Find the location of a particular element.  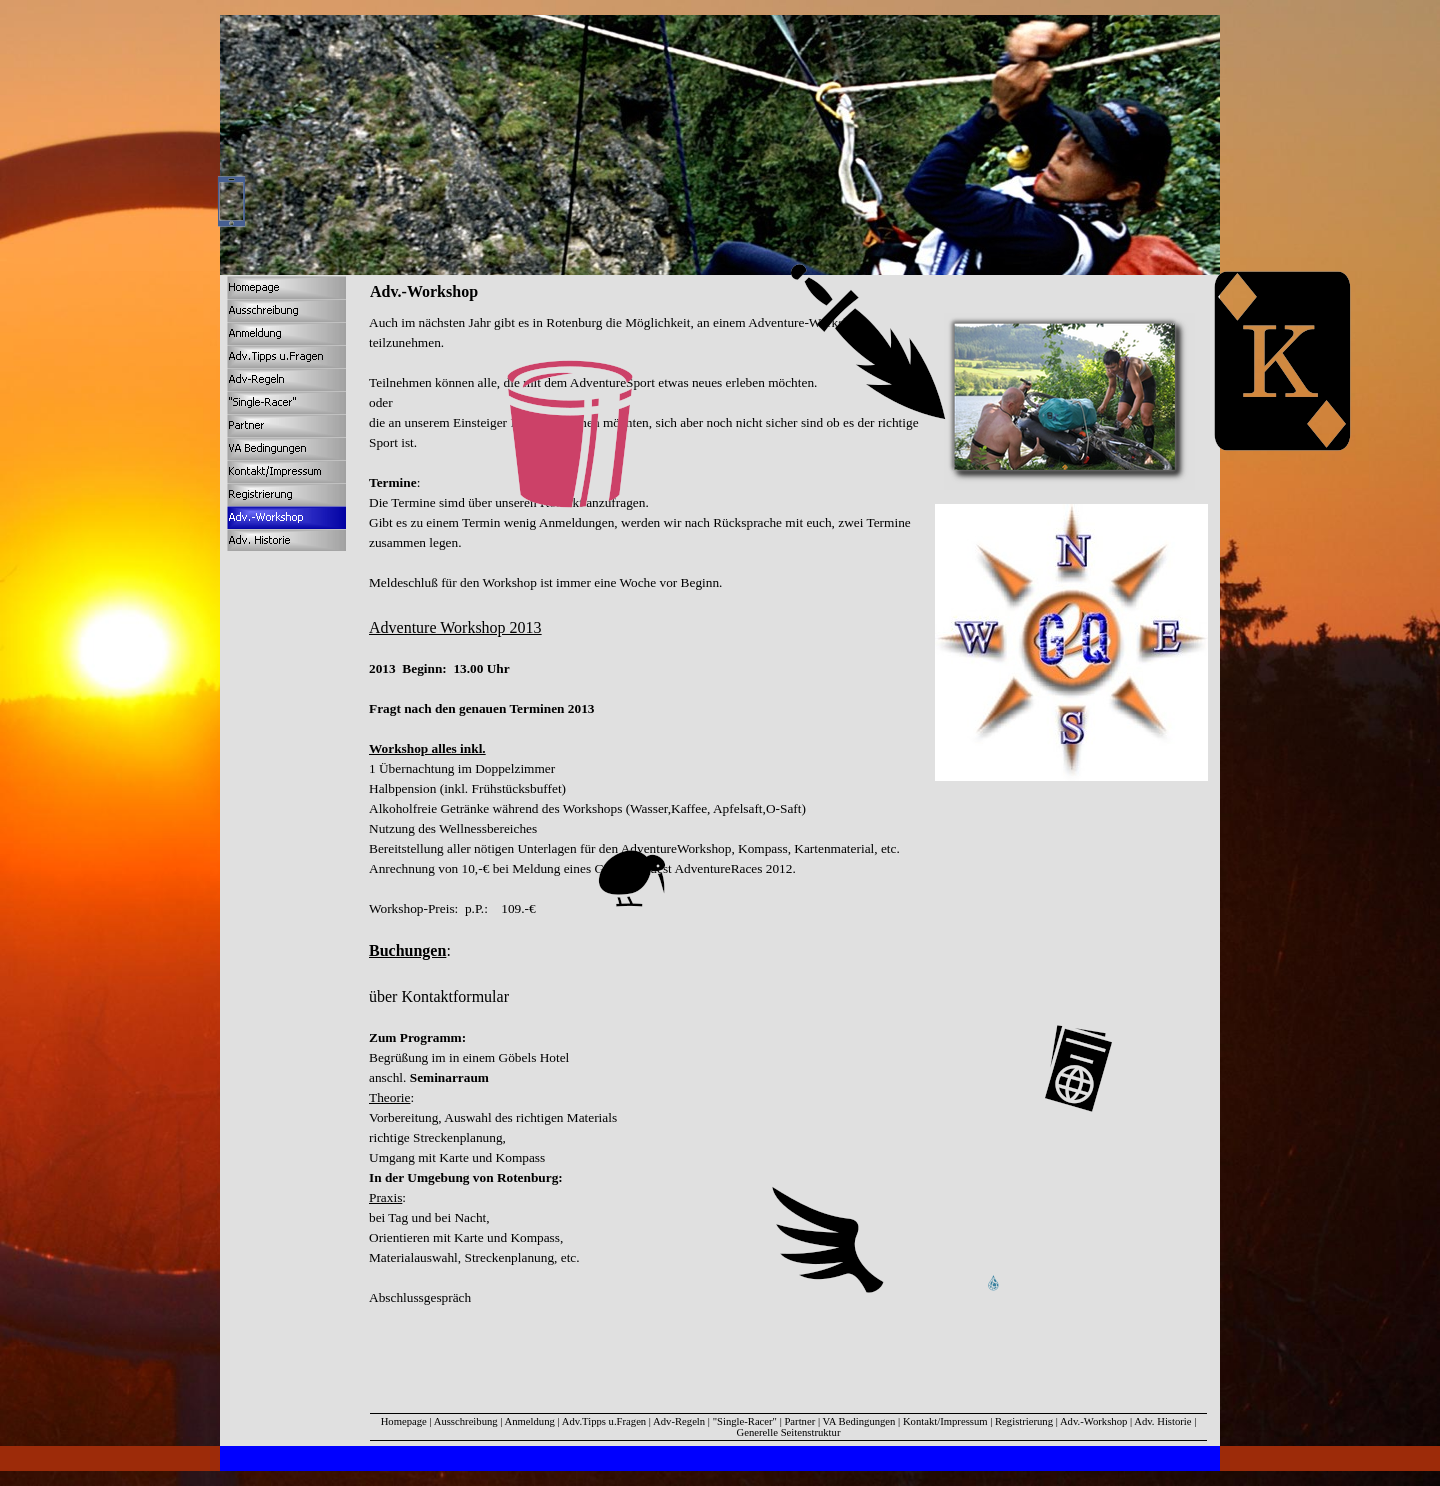

activate crystallization ability or spell is located at coordinates (993, 1282).